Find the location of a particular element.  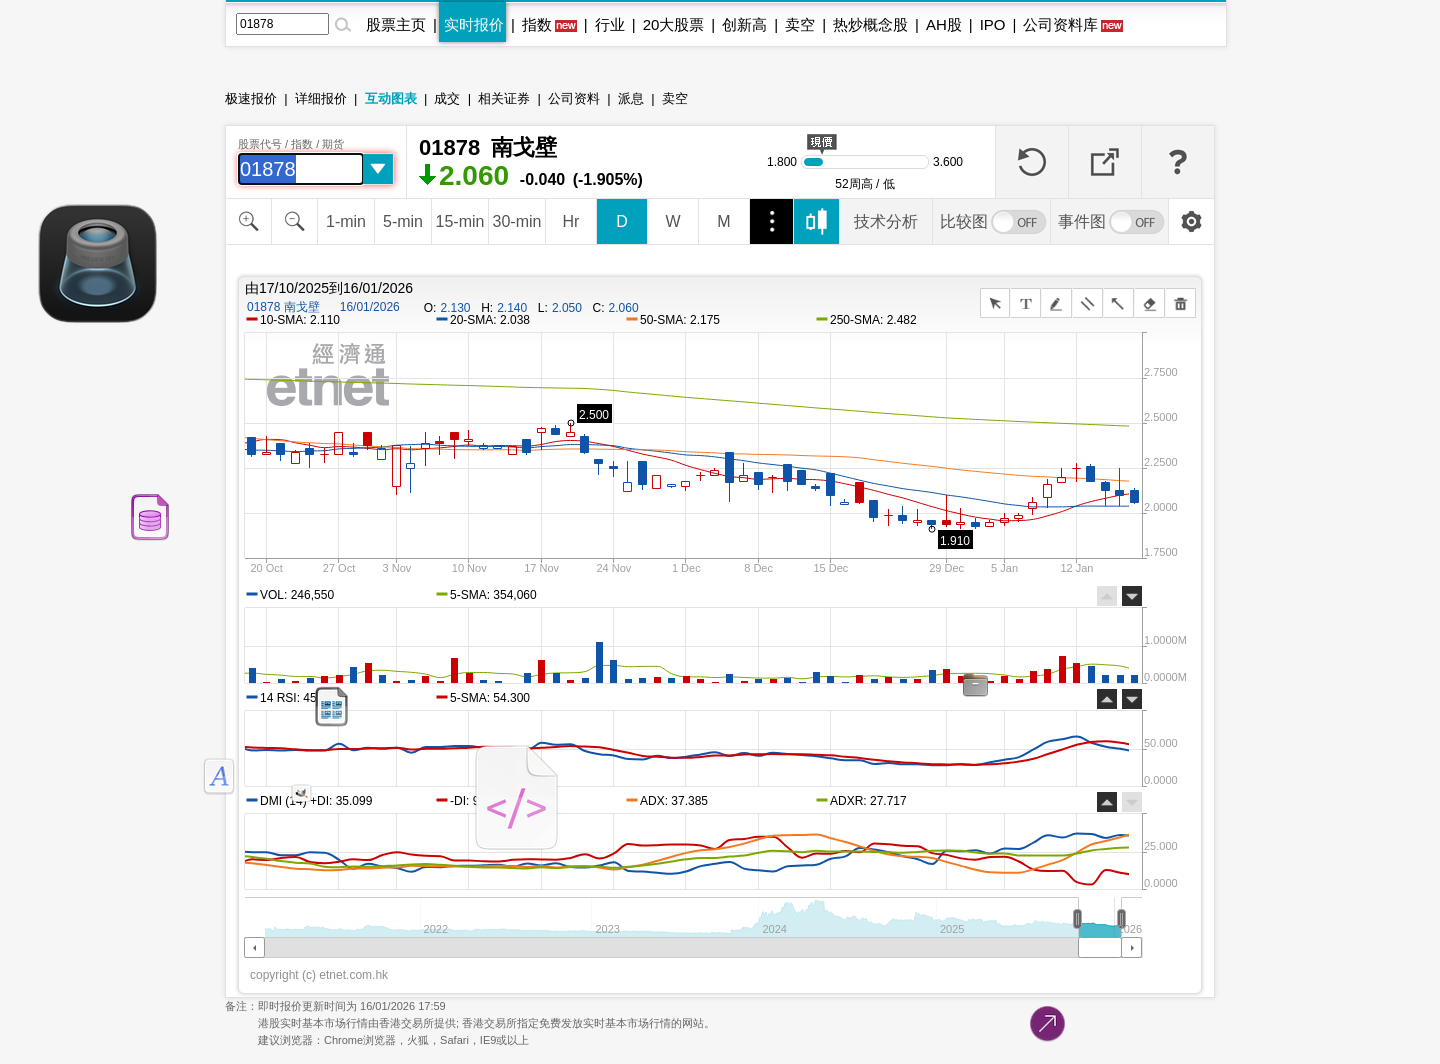

indicates a symbolic link or shortcut to another file is located at coordinates (1047, 1023).